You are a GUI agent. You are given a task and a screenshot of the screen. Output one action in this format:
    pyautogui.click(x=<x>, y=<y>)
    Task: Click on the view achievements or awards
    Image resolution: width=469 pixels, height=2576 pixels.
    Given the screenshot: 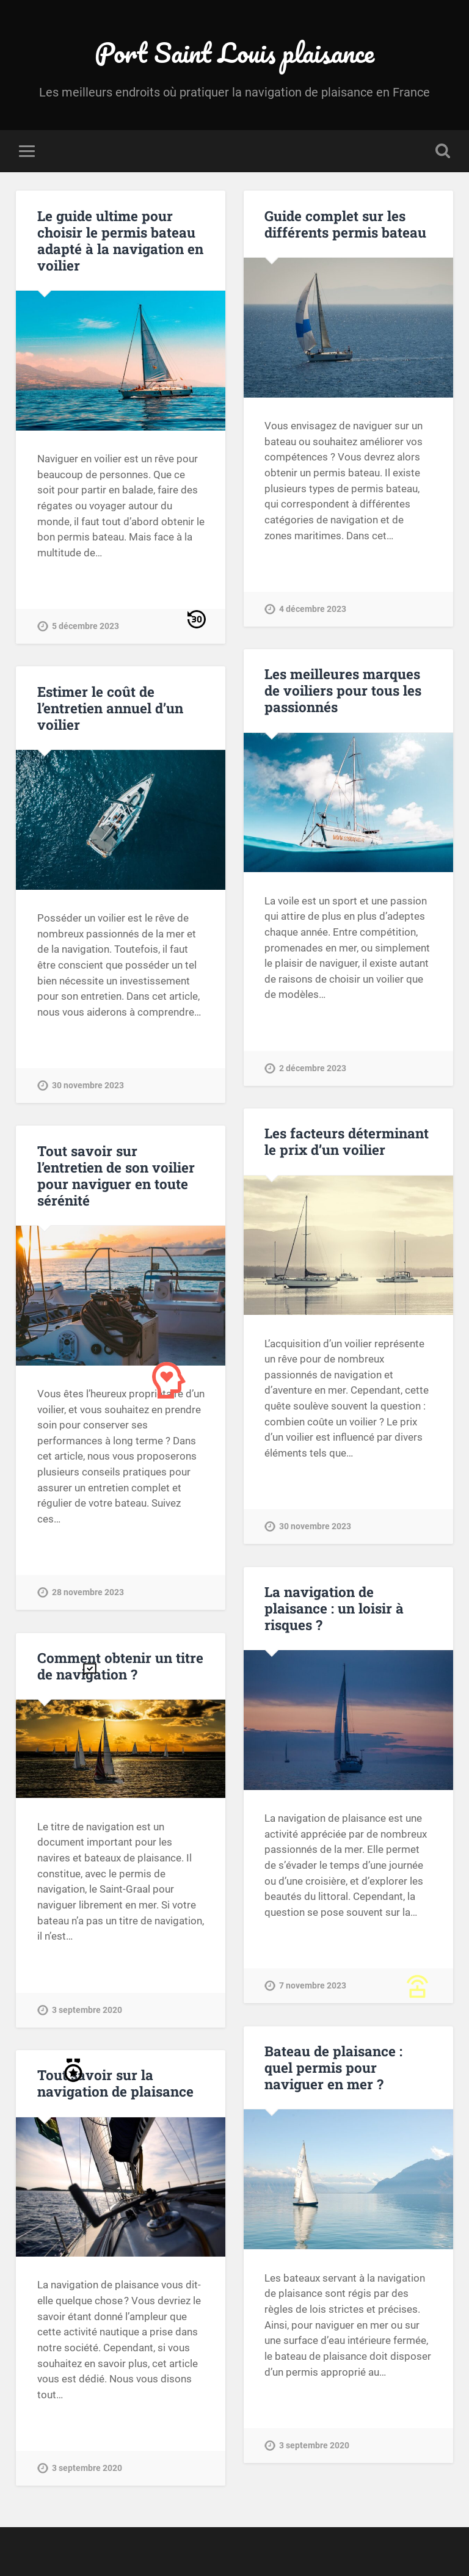 What is the action you would take?
    pyautogui.click(x=73, y=2070)
    